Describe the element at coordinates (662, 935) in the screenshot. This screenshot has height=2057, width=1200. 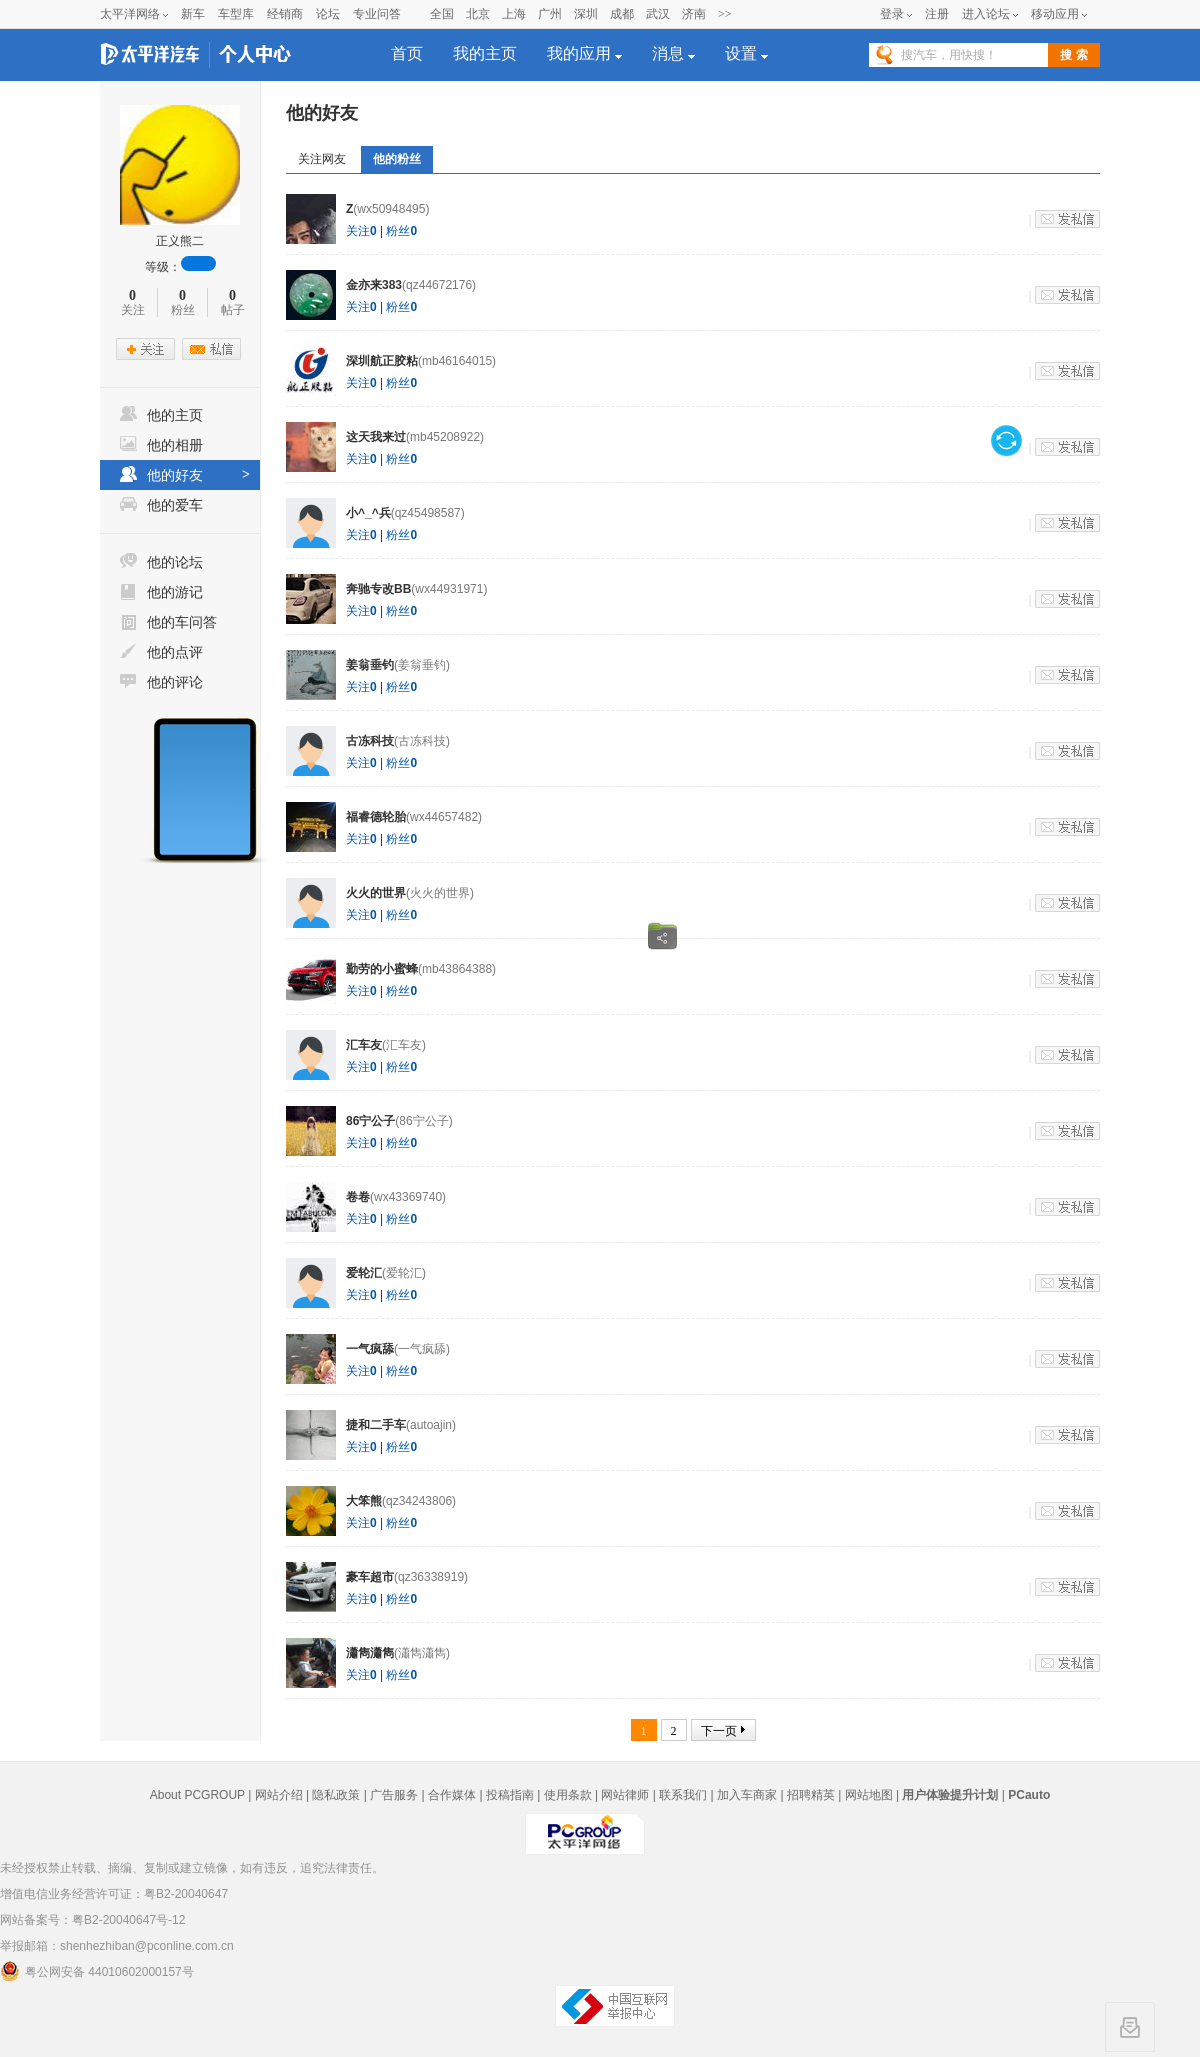
I see `access your public shared folder` at that location.